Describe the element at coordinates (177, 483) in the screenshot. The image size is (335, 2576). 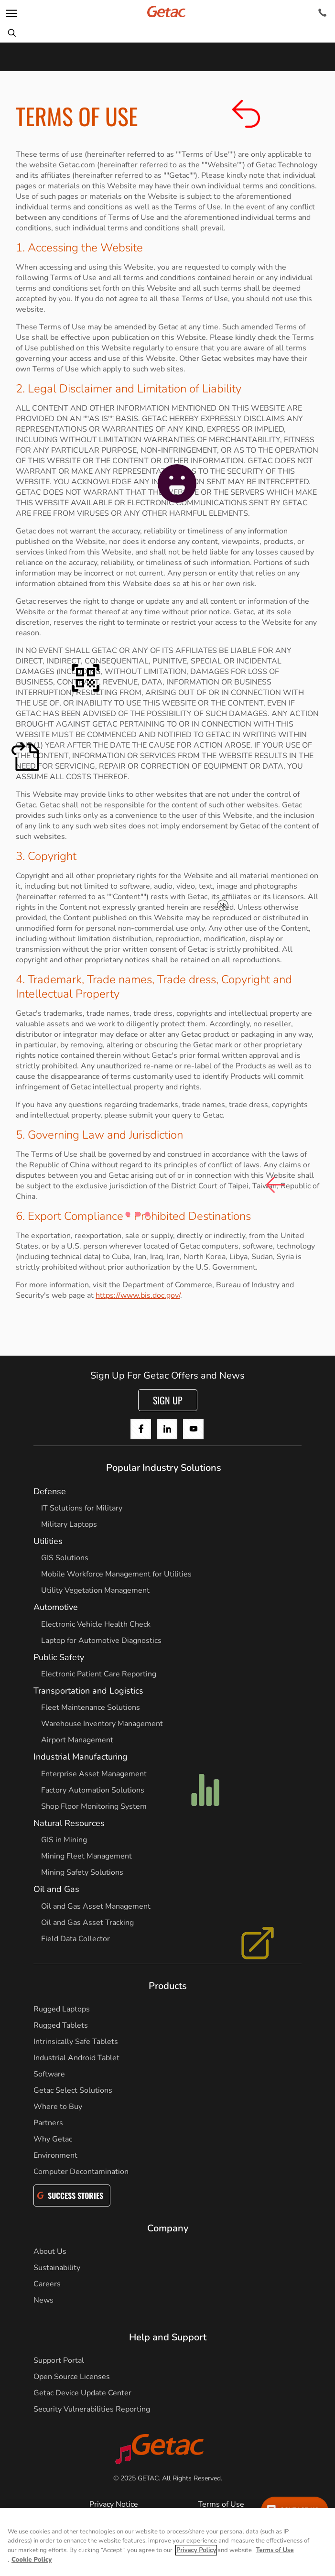
I see `rate your experience positively` at that location.